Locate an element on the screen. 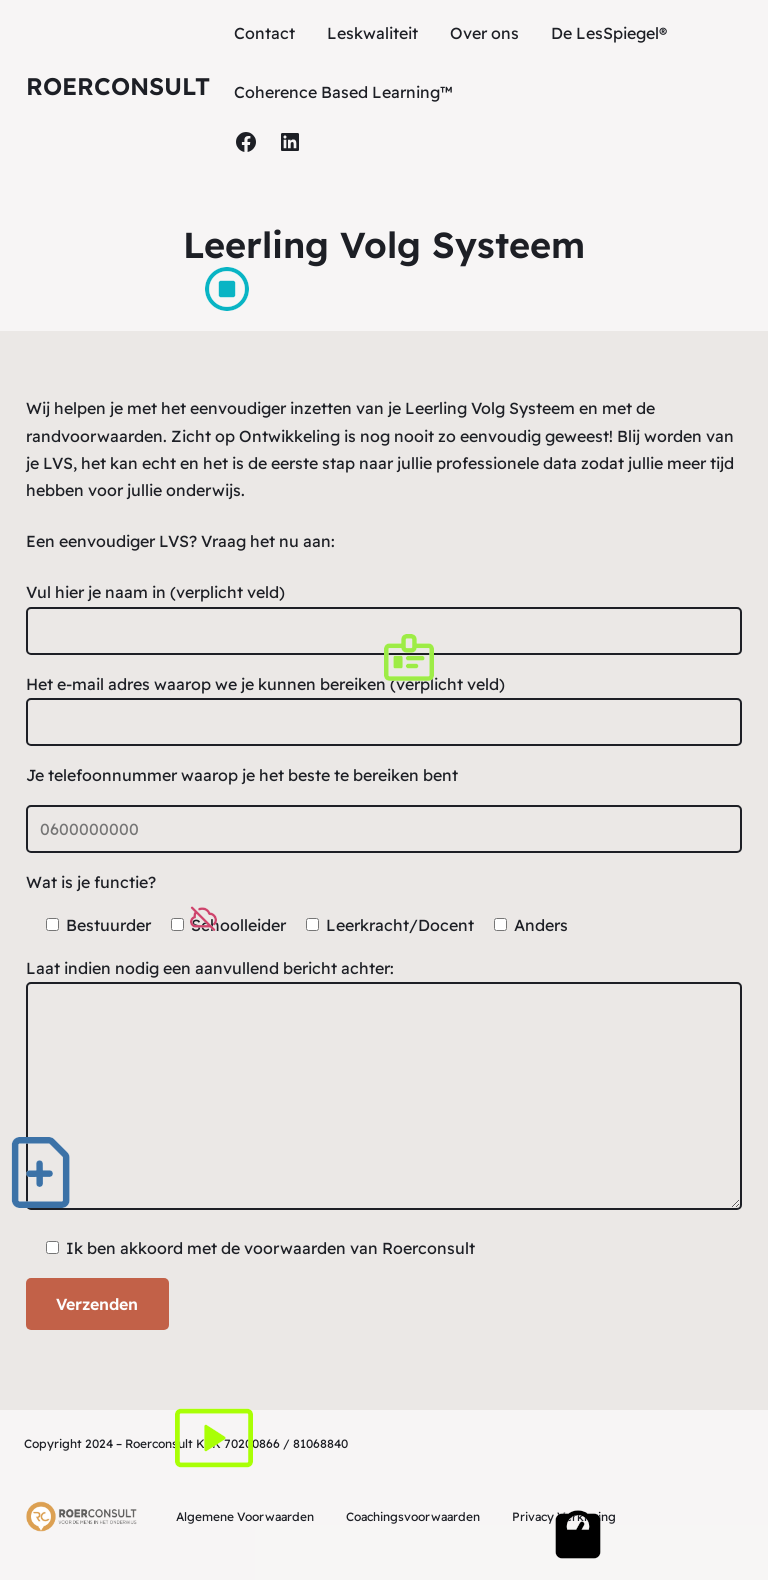  view weight or mass measurement is located at coordinates (578, 1536).